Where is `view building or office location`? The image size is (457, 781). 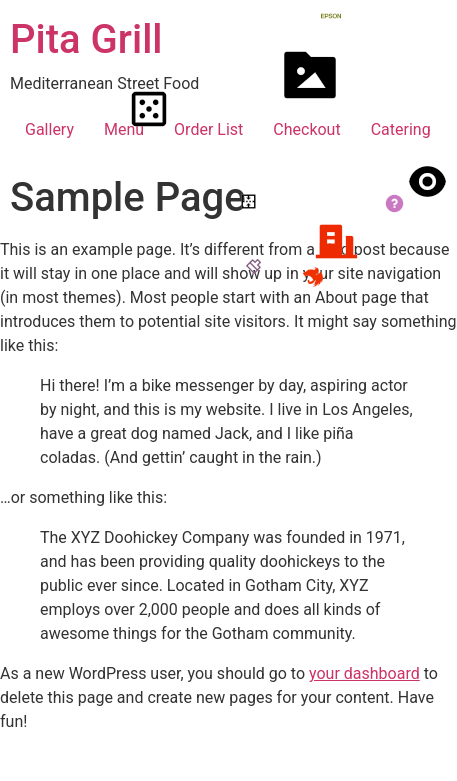
view building or office location is located at coordinates (336, 241).